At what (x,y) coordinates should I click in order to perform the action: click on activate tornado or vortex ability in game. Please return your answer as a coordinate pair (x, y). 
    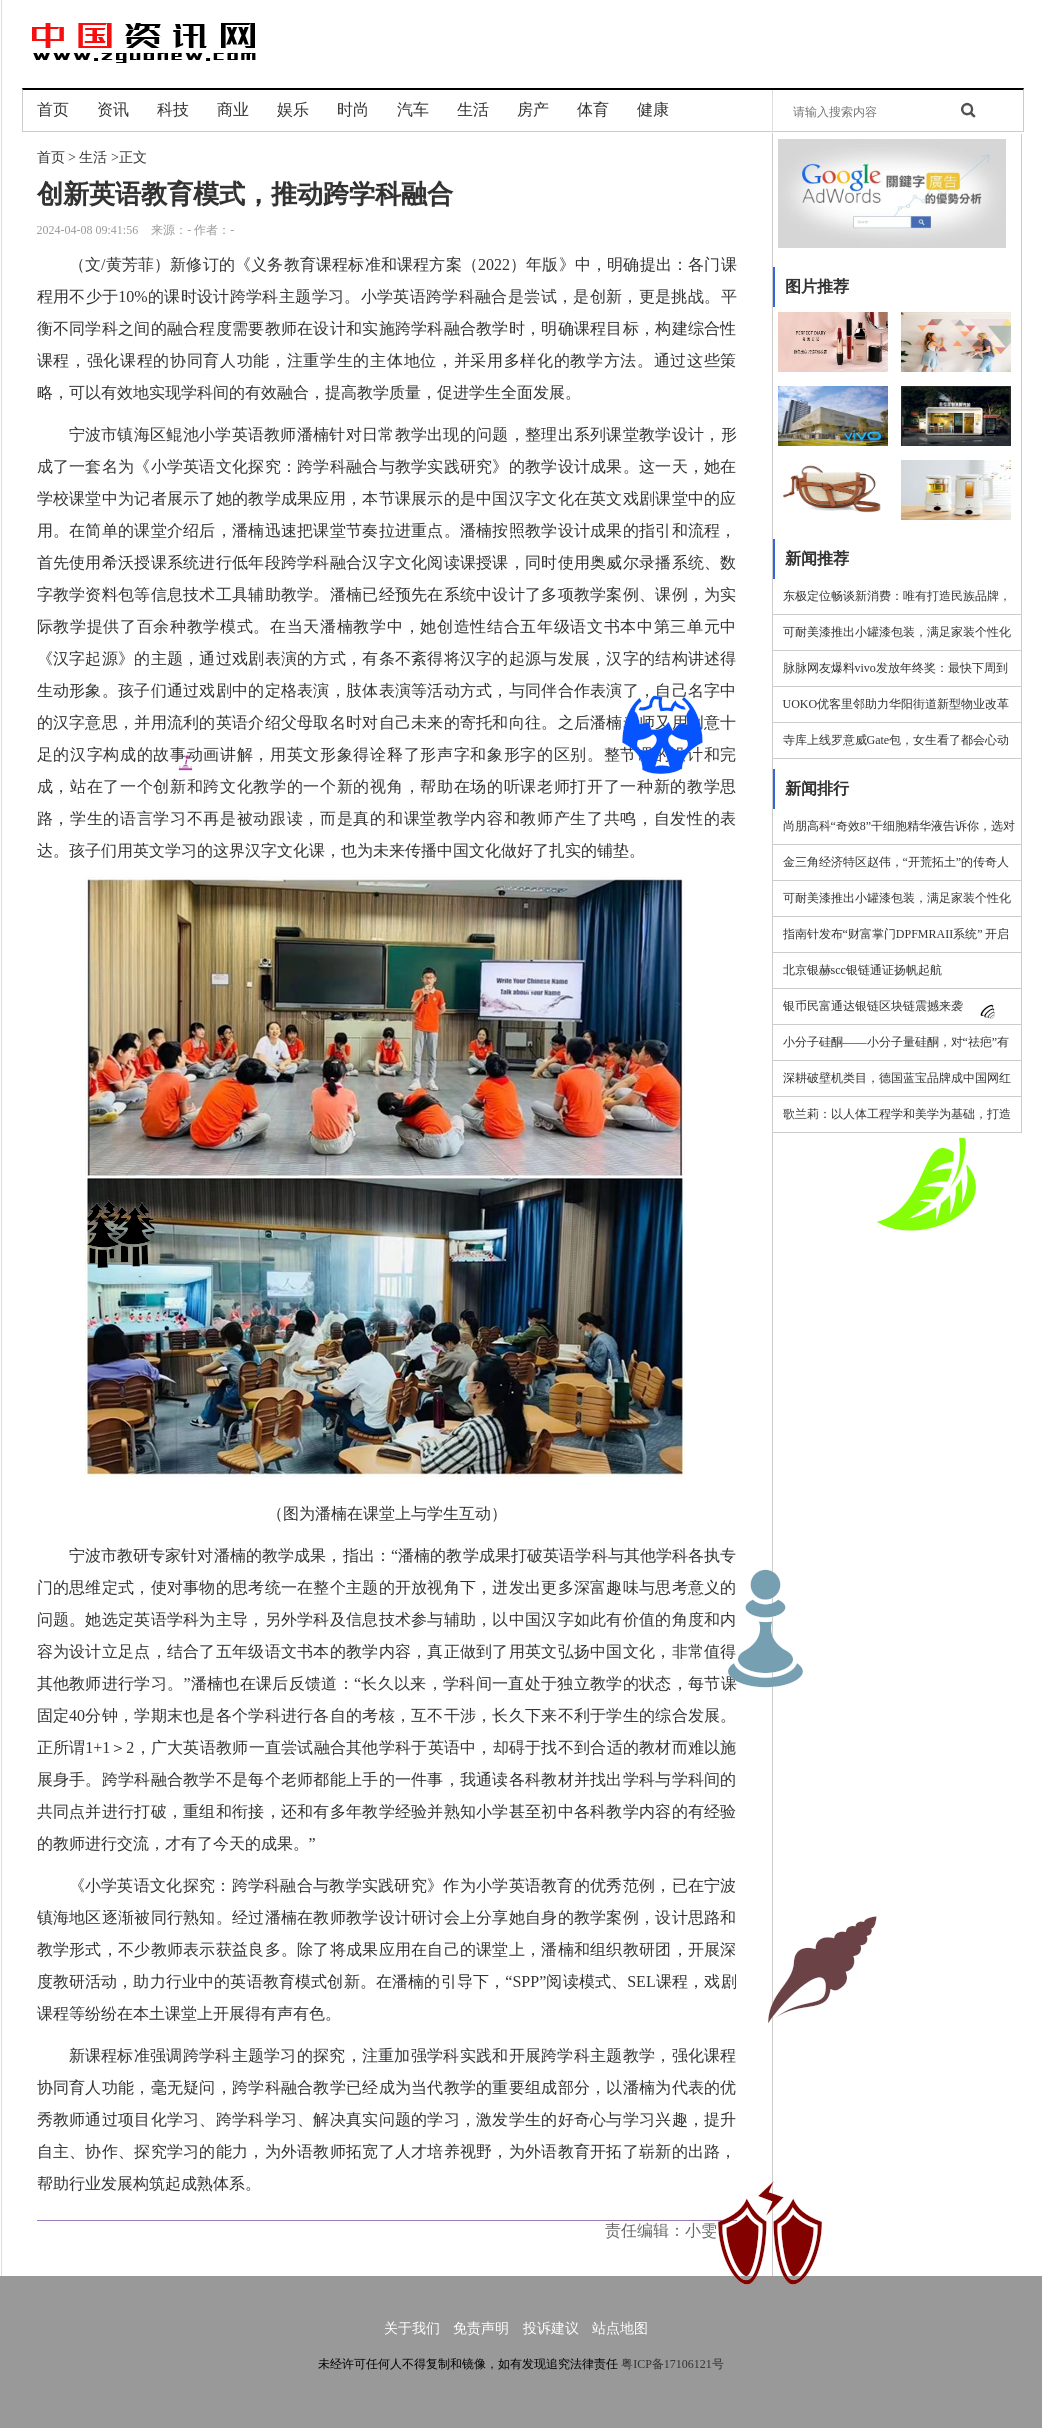
    Looking at the image, I should click on (988, 1012).